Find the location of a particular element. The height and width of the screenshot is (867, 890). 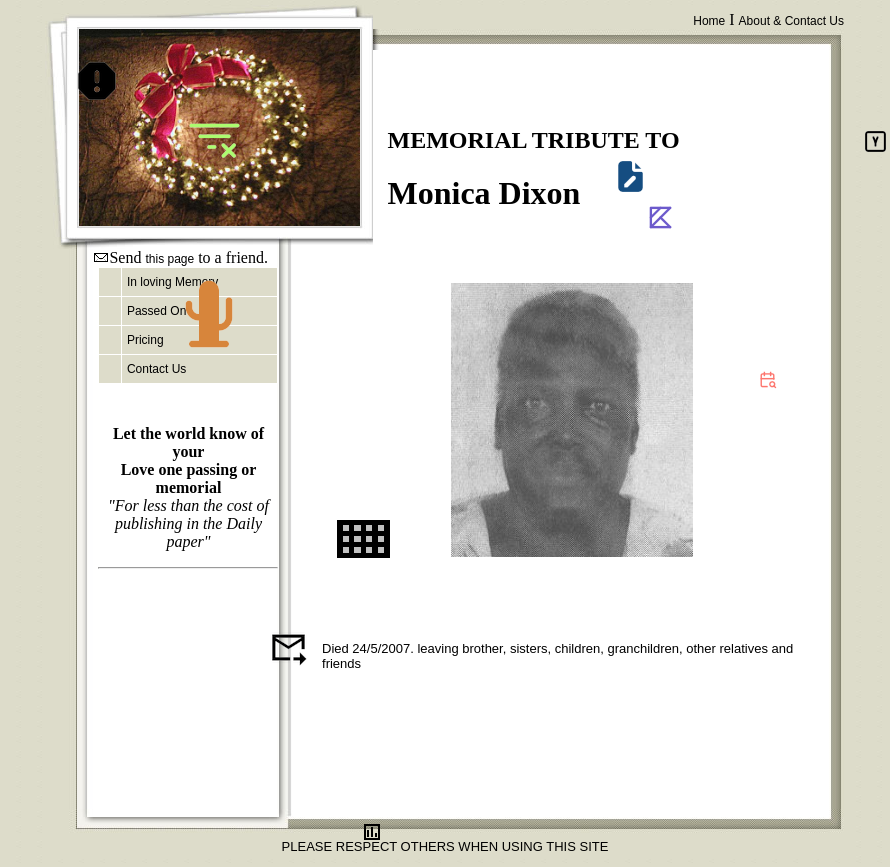

insert a chart or graph into a document is located at coordinates (372, 832).